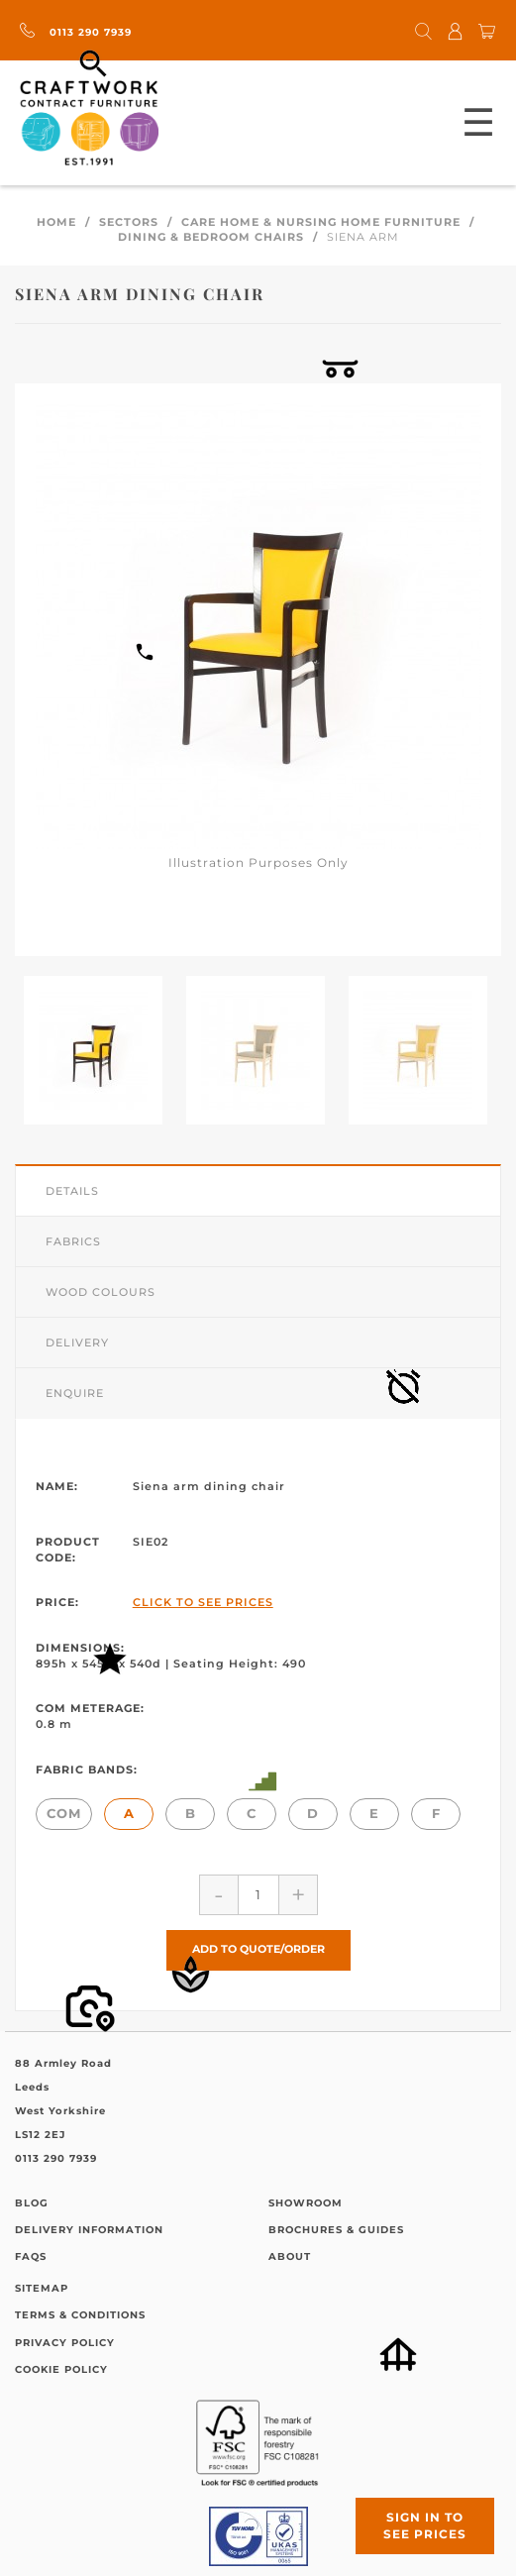 The image size is (516, 2576). I want to click on add item to favorites, so click(110, 1660).